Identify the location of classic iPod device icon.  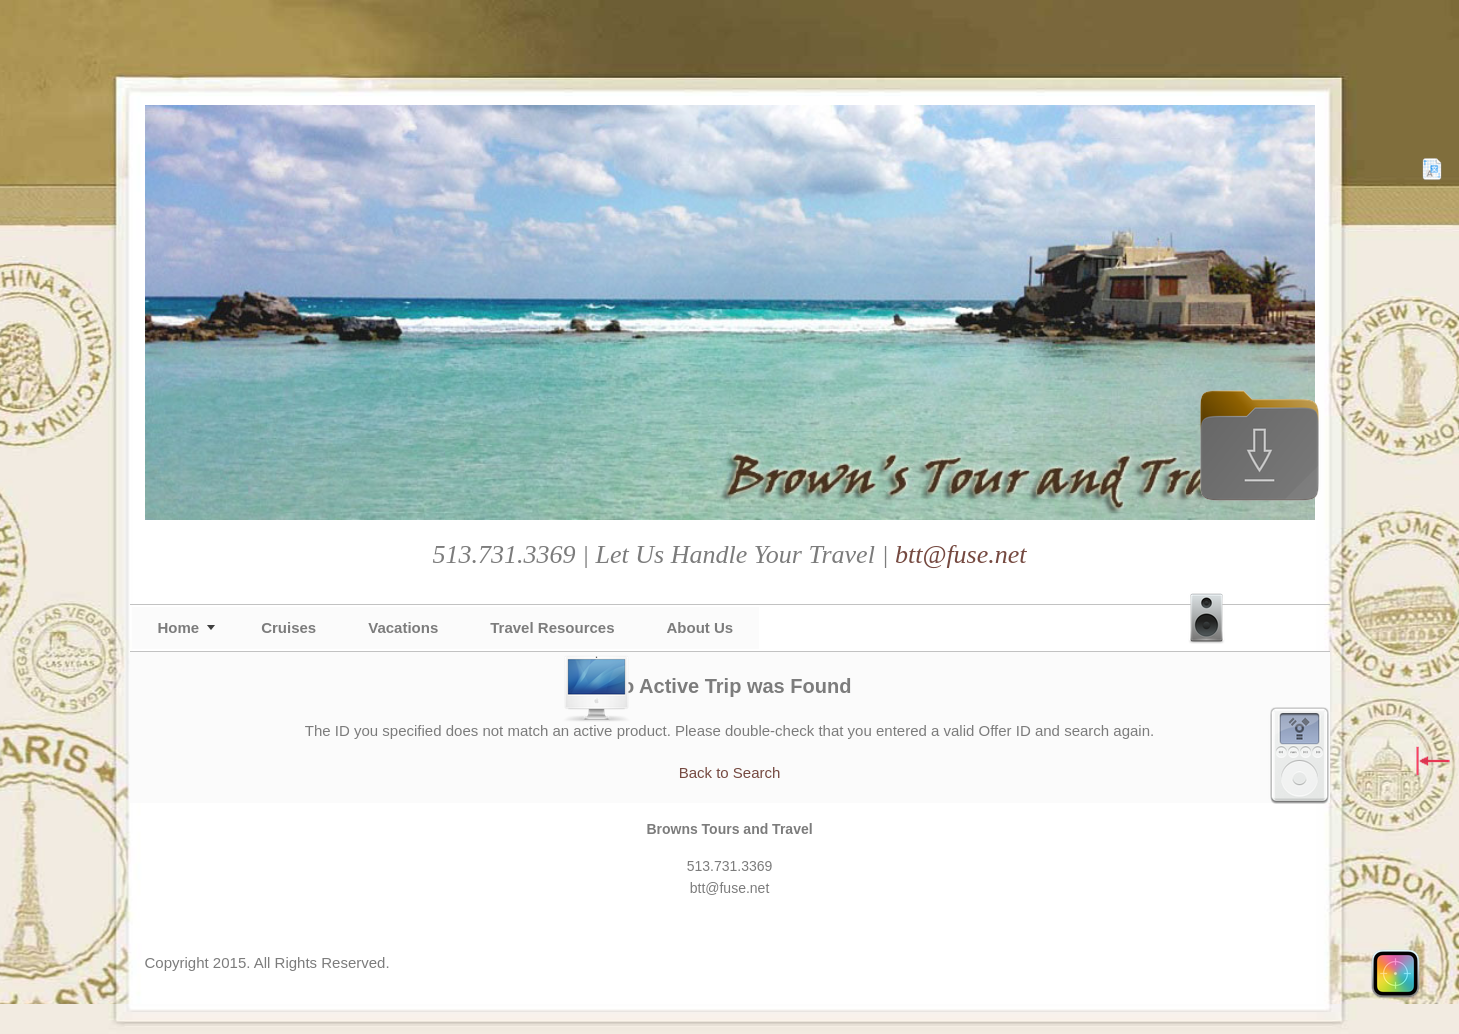
(1299, 755).